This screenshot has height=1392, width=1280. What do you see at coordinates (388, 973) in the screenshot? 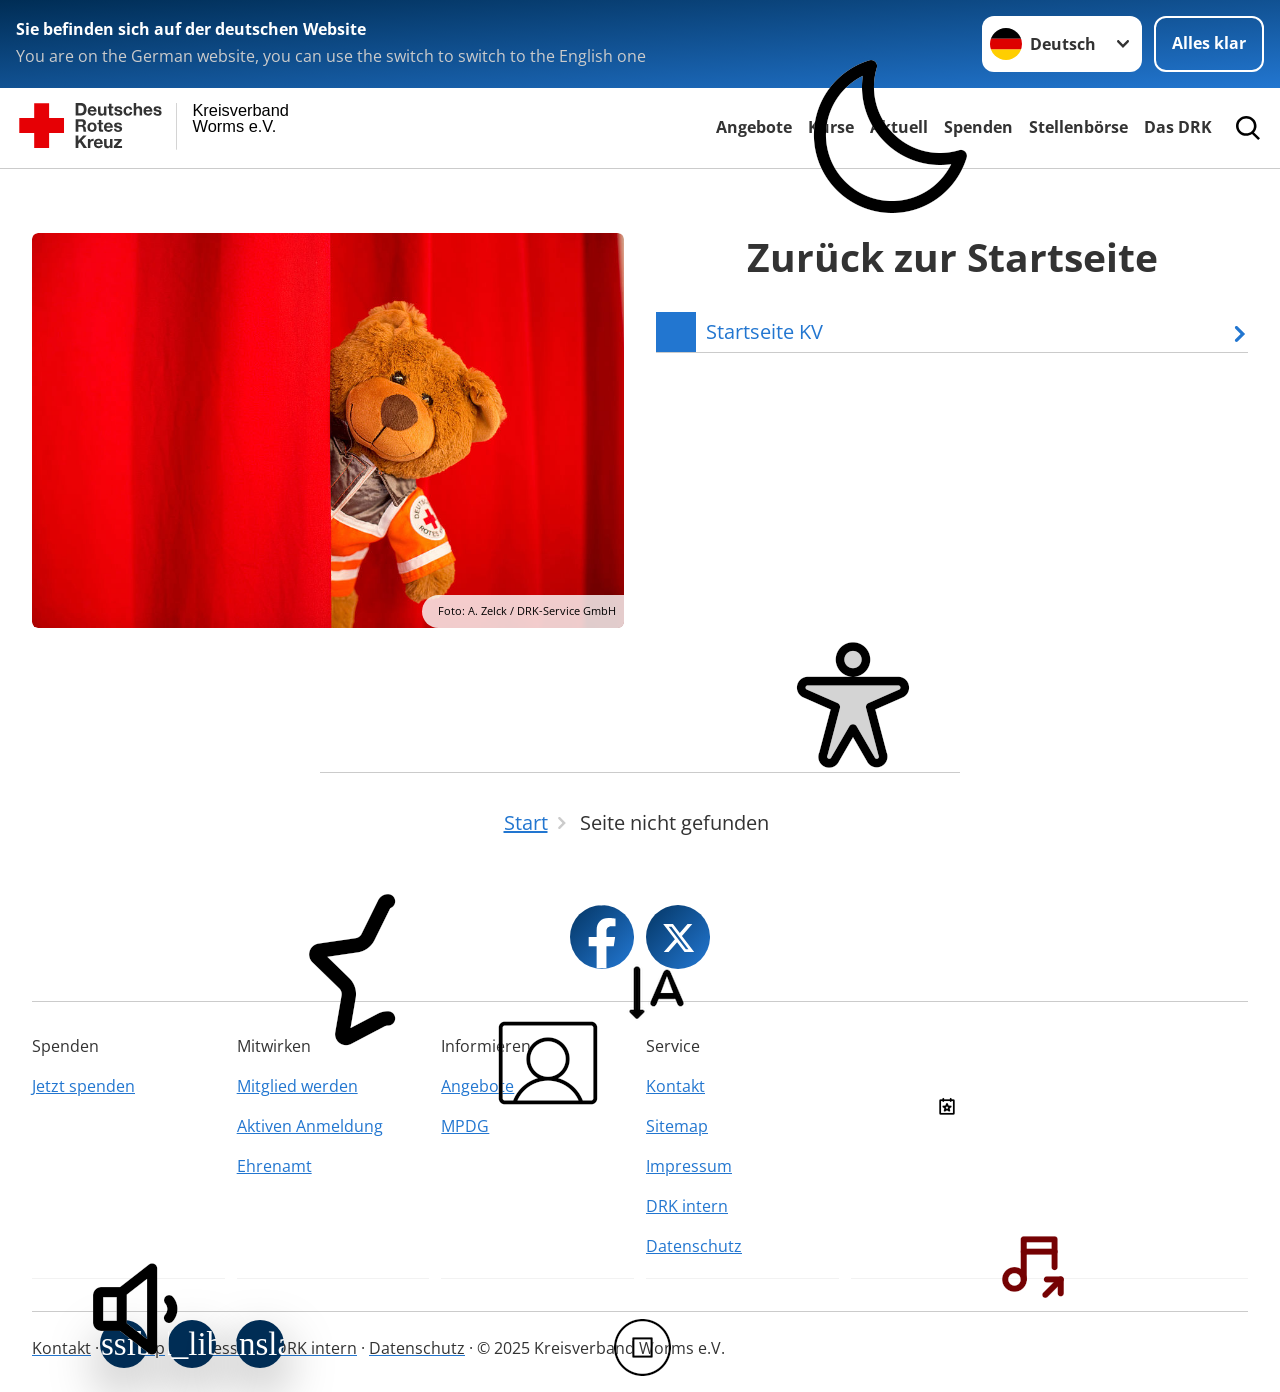
I see `indicates a partial or half-star rating` at bounding box center [388, 973].